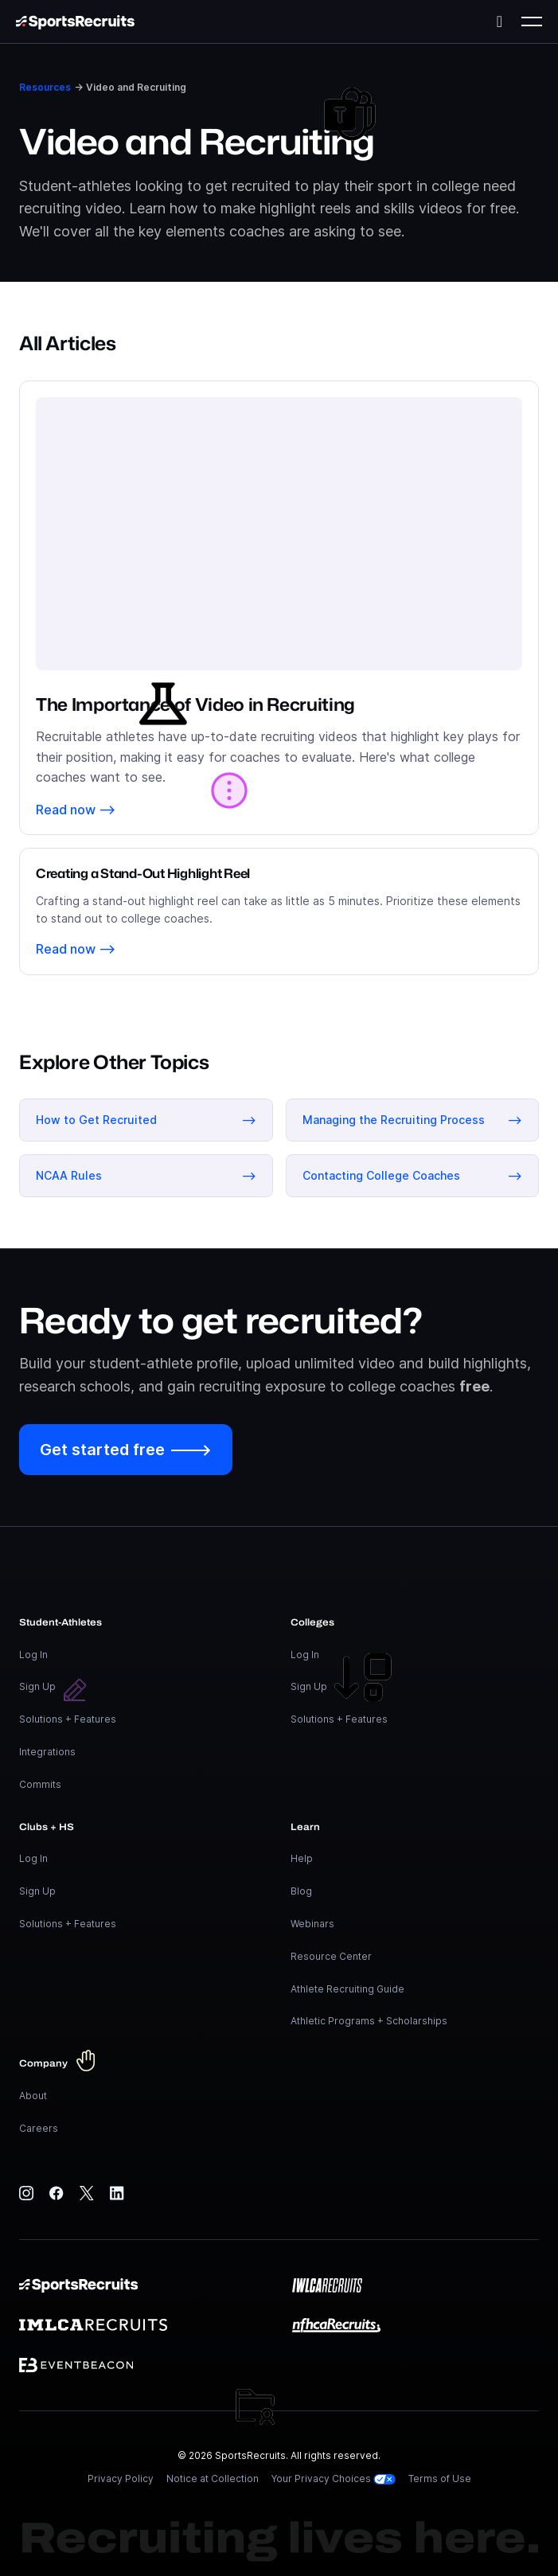 Image resolution: width=558 pixels, height=2576 pixels. What do you see at coordinates (86, 2060) in the screenshot?
I see `stop or pause an action` at bounding box center [86, 2060].